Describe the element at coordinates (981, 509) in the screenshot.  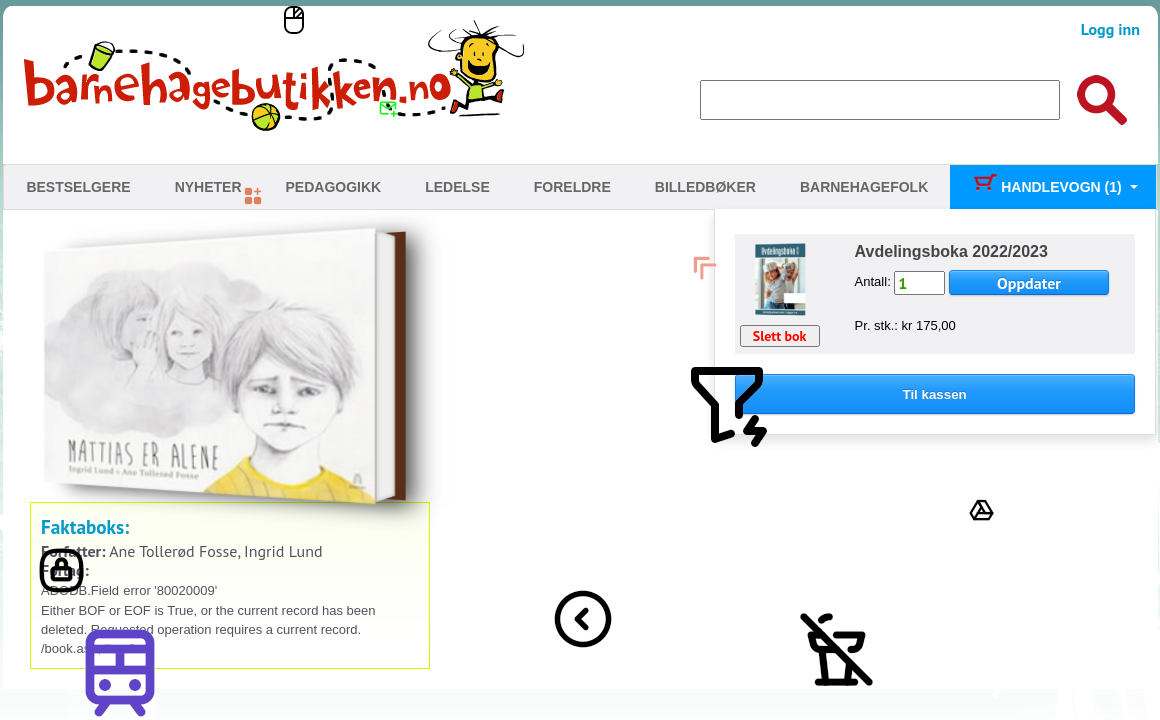
I see `open Google Drive` at that location.